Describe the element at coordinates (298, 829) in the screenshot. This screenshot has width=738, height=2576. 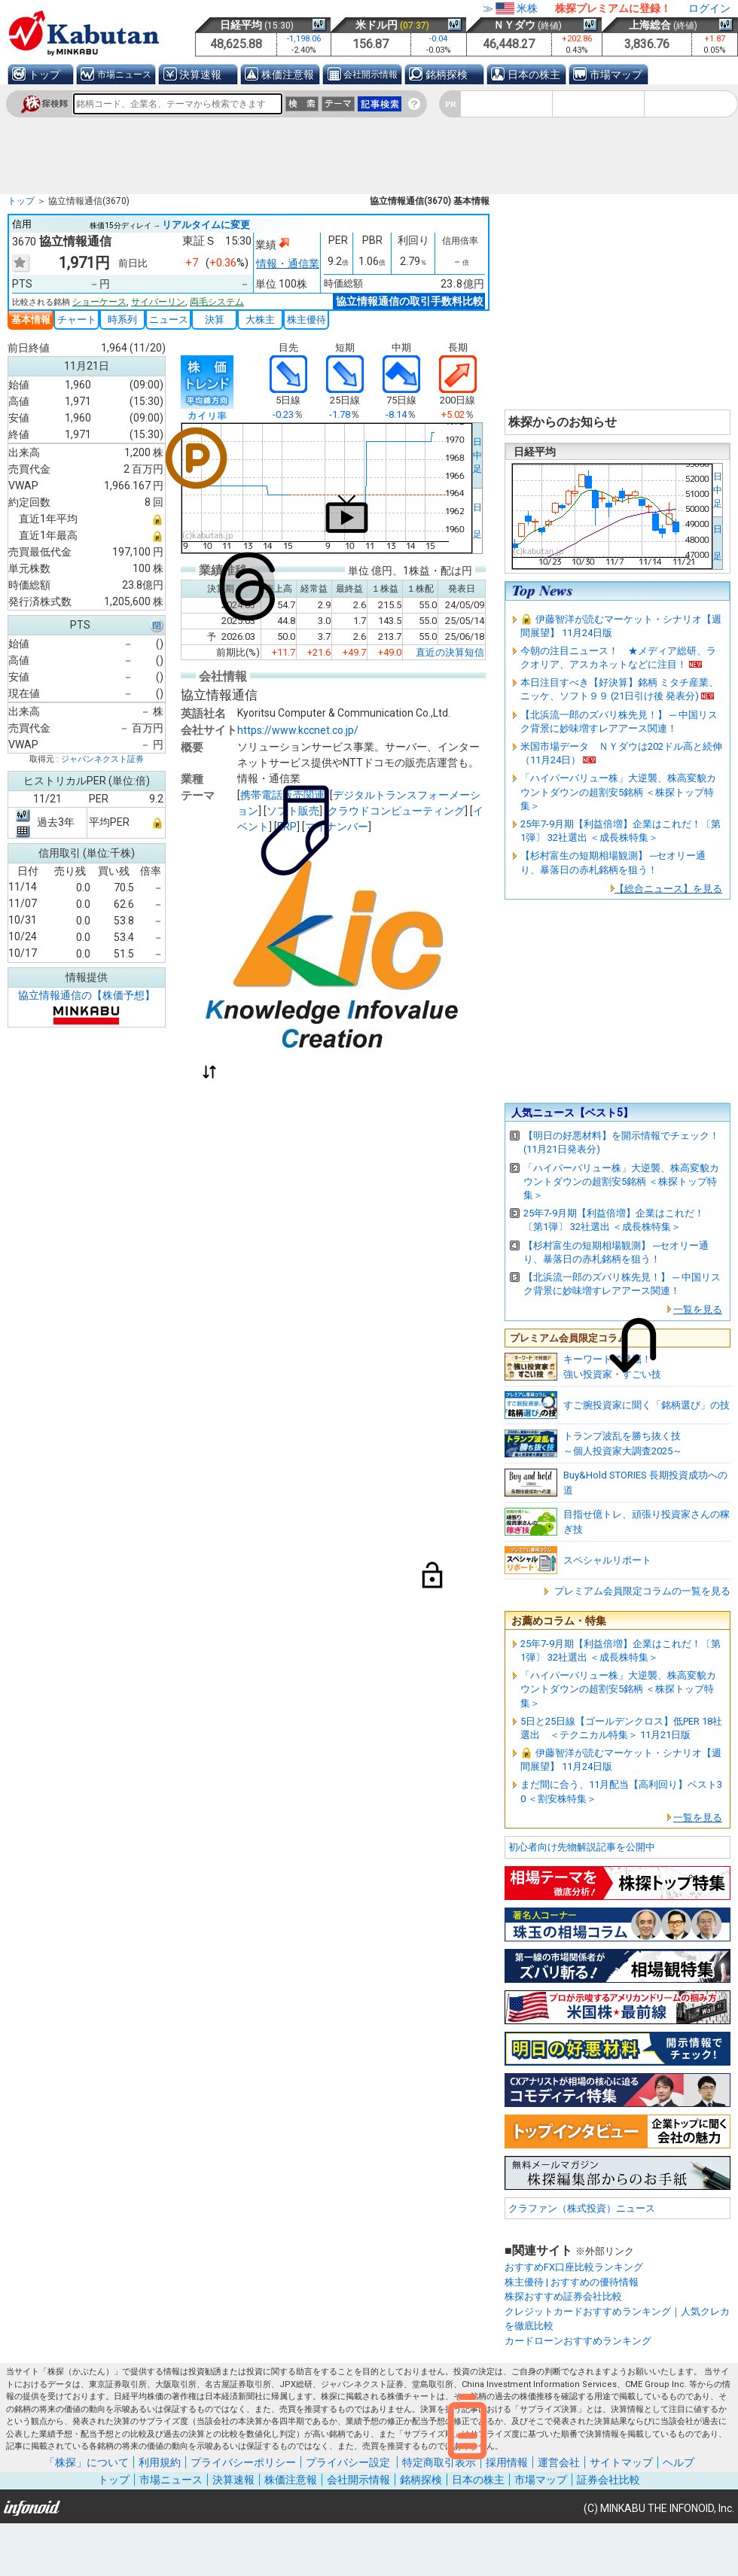
I see `browse clothing or apparel items` at that location.